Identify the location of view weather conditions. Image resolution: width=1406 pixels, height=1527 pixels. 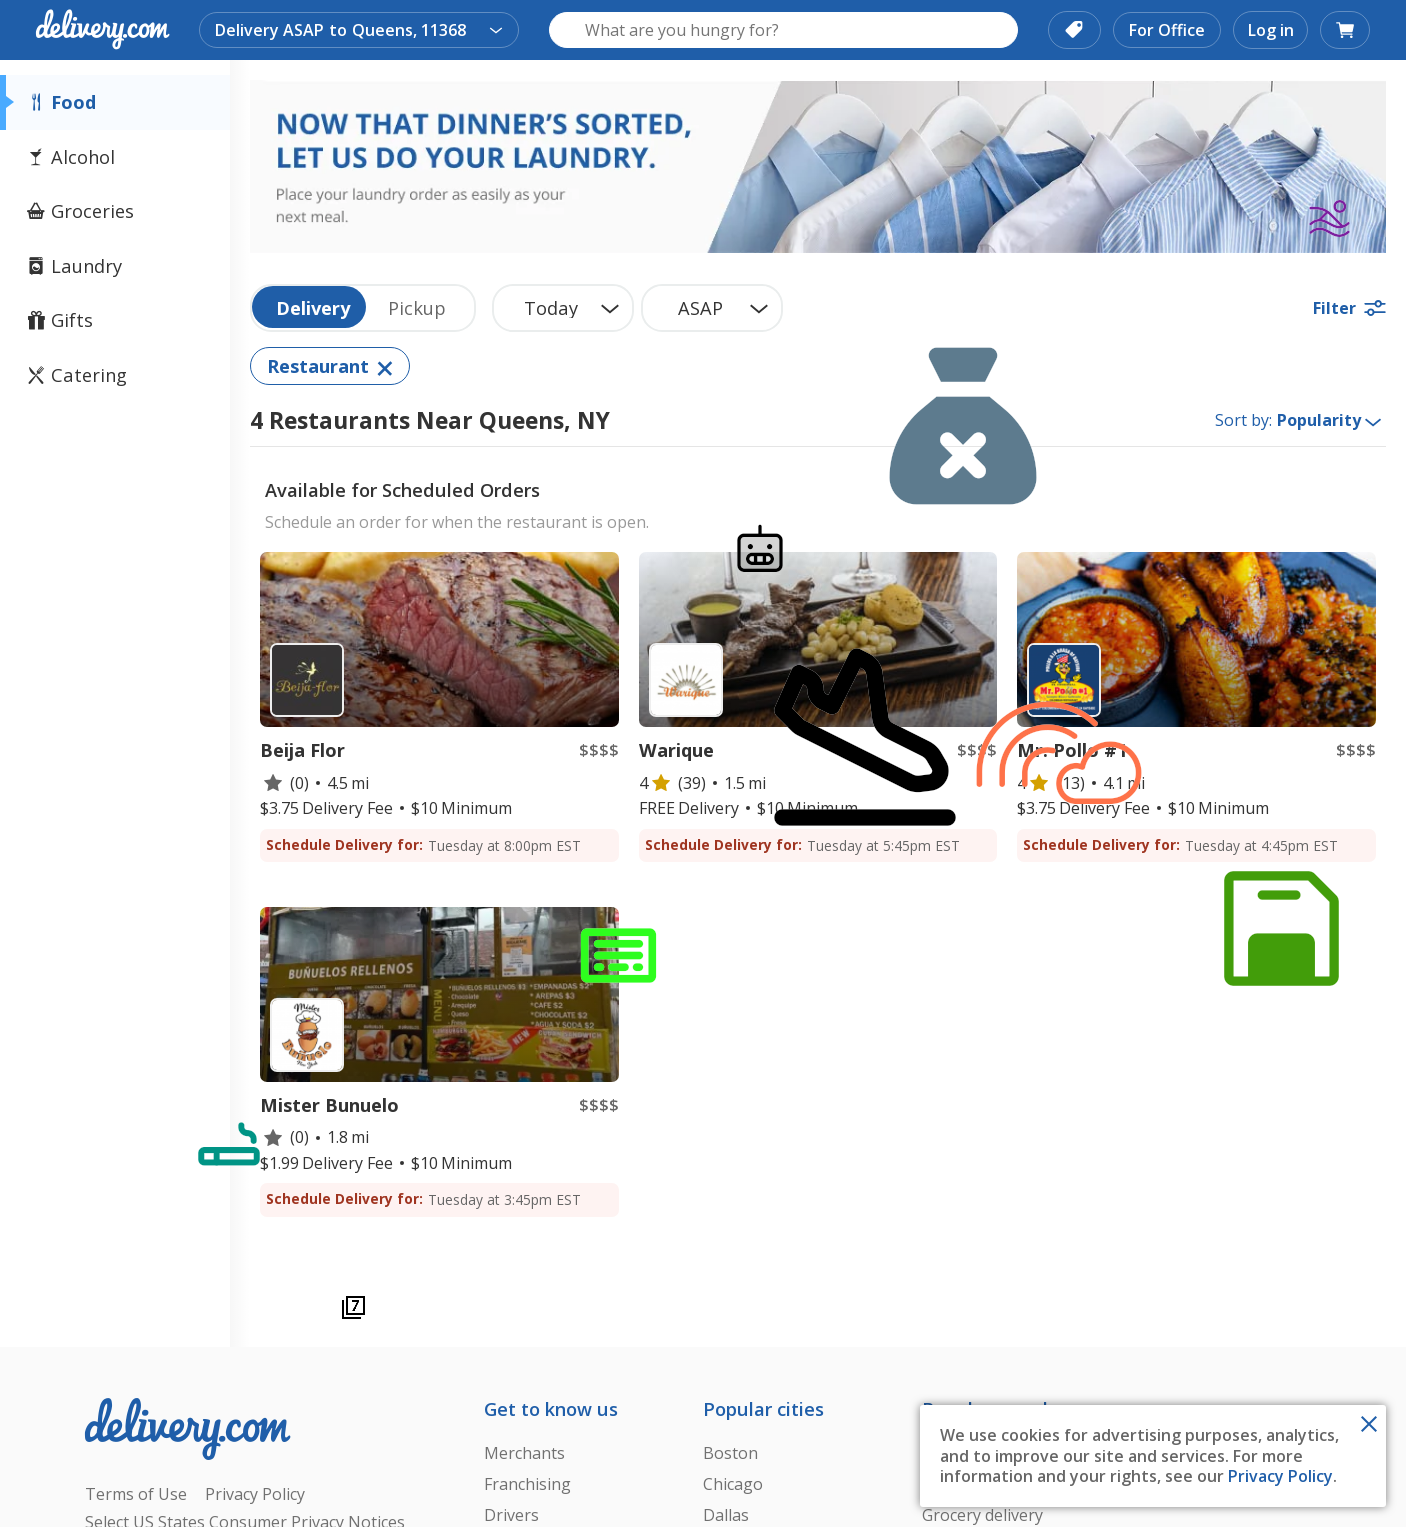
(1059, 750).